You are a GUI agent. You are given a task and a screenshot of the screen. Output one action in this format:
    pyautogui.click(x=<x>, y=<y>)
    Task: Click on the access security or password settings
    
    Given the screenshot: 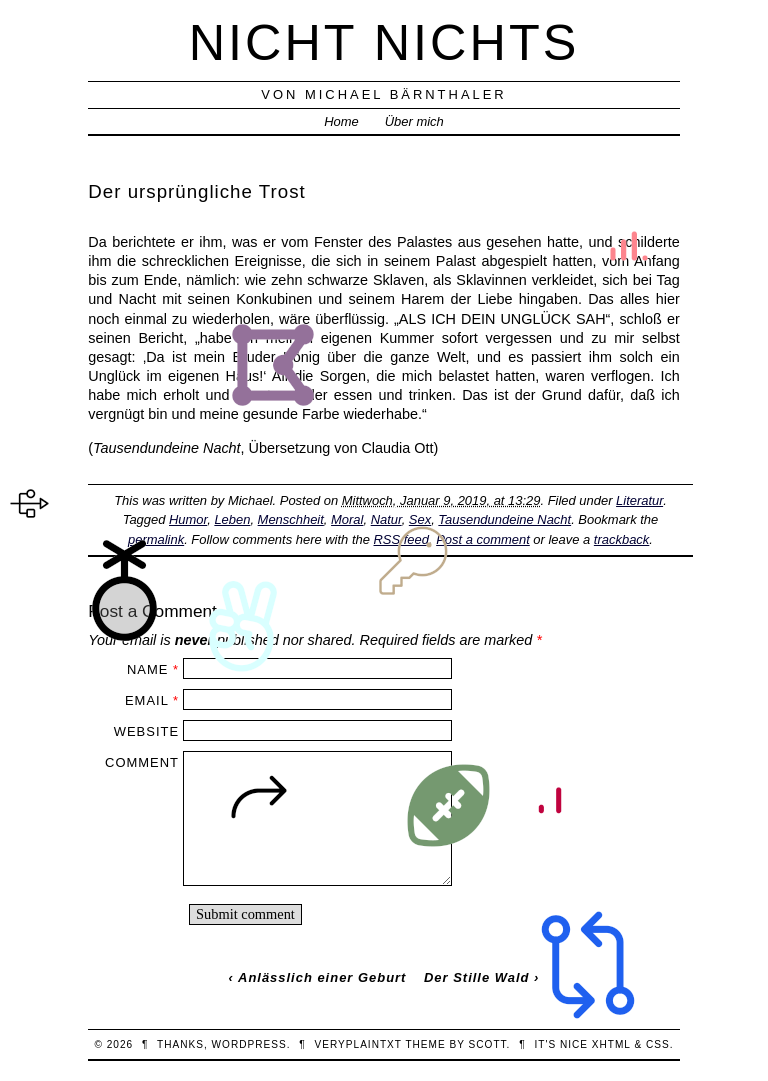 What is the action you would take?
    pyautogui.click(x=412, y=562)
    